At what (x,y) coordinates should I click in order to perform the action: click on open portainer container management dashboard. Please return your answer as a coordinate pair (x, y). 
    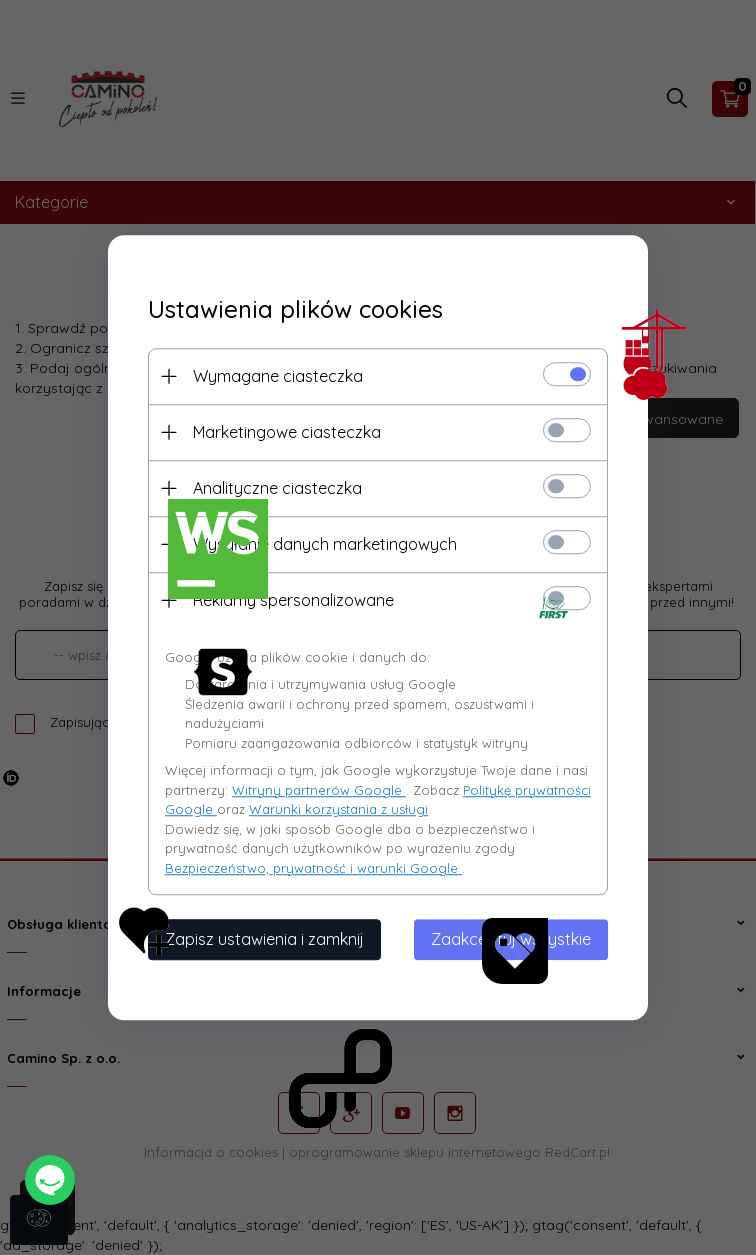
    Looking at the image, I should click on (654, 355).